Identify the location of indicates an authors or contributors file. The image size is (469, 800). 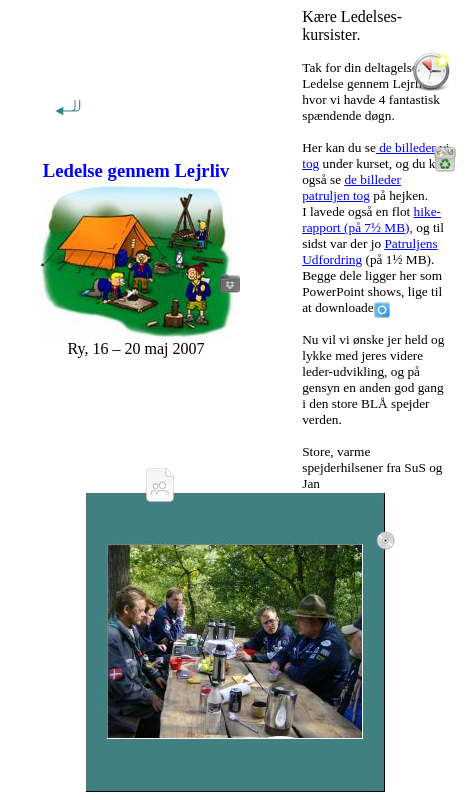
(160, 485).